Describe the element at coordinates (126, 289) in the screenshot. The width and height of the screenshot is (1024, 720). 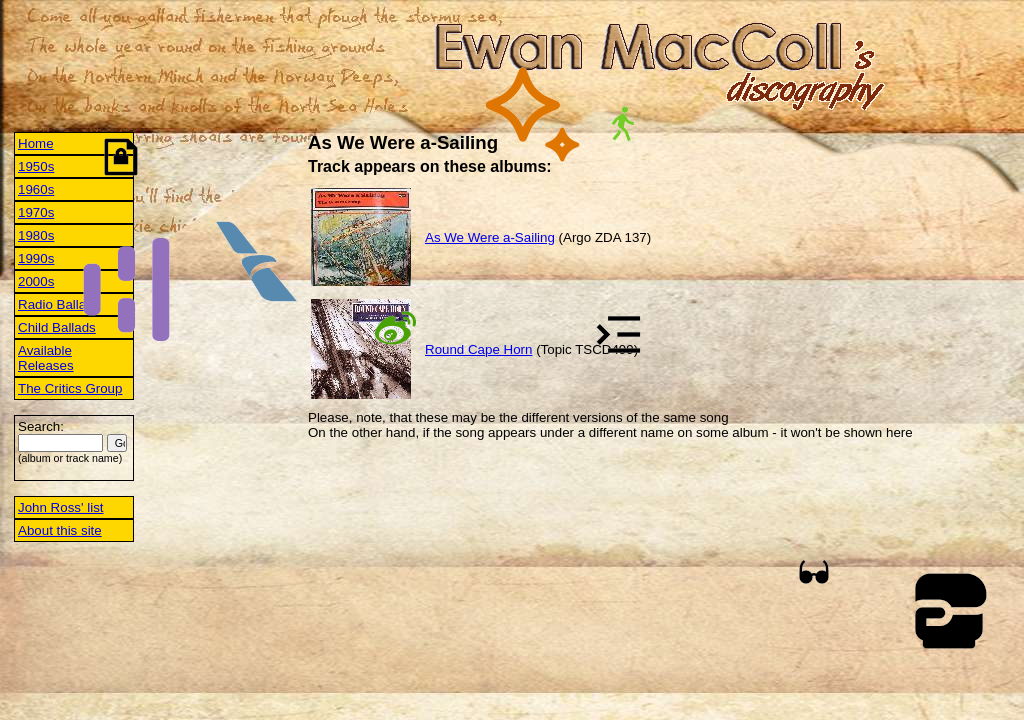
I see `open hyperskill learning platform` at that location.